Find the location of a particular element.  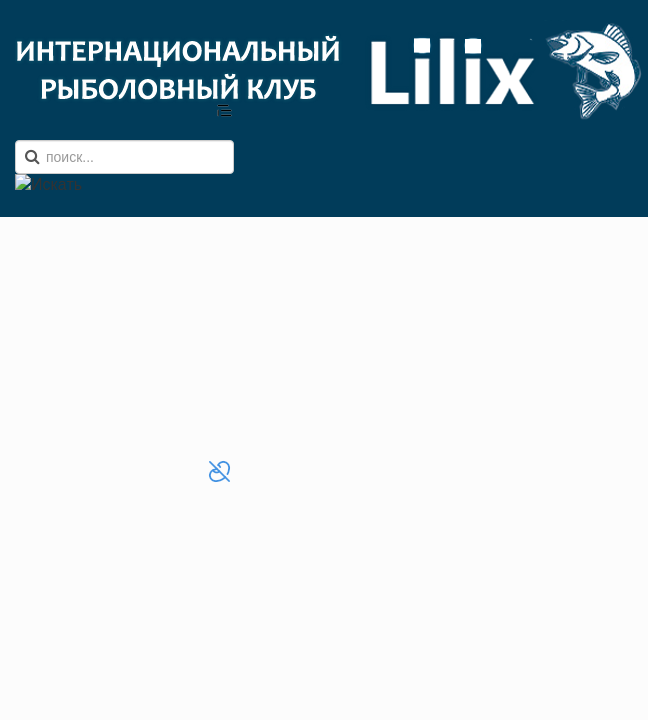

indicates item contains no beans or is bean-free is located at coordinates (219, 471).